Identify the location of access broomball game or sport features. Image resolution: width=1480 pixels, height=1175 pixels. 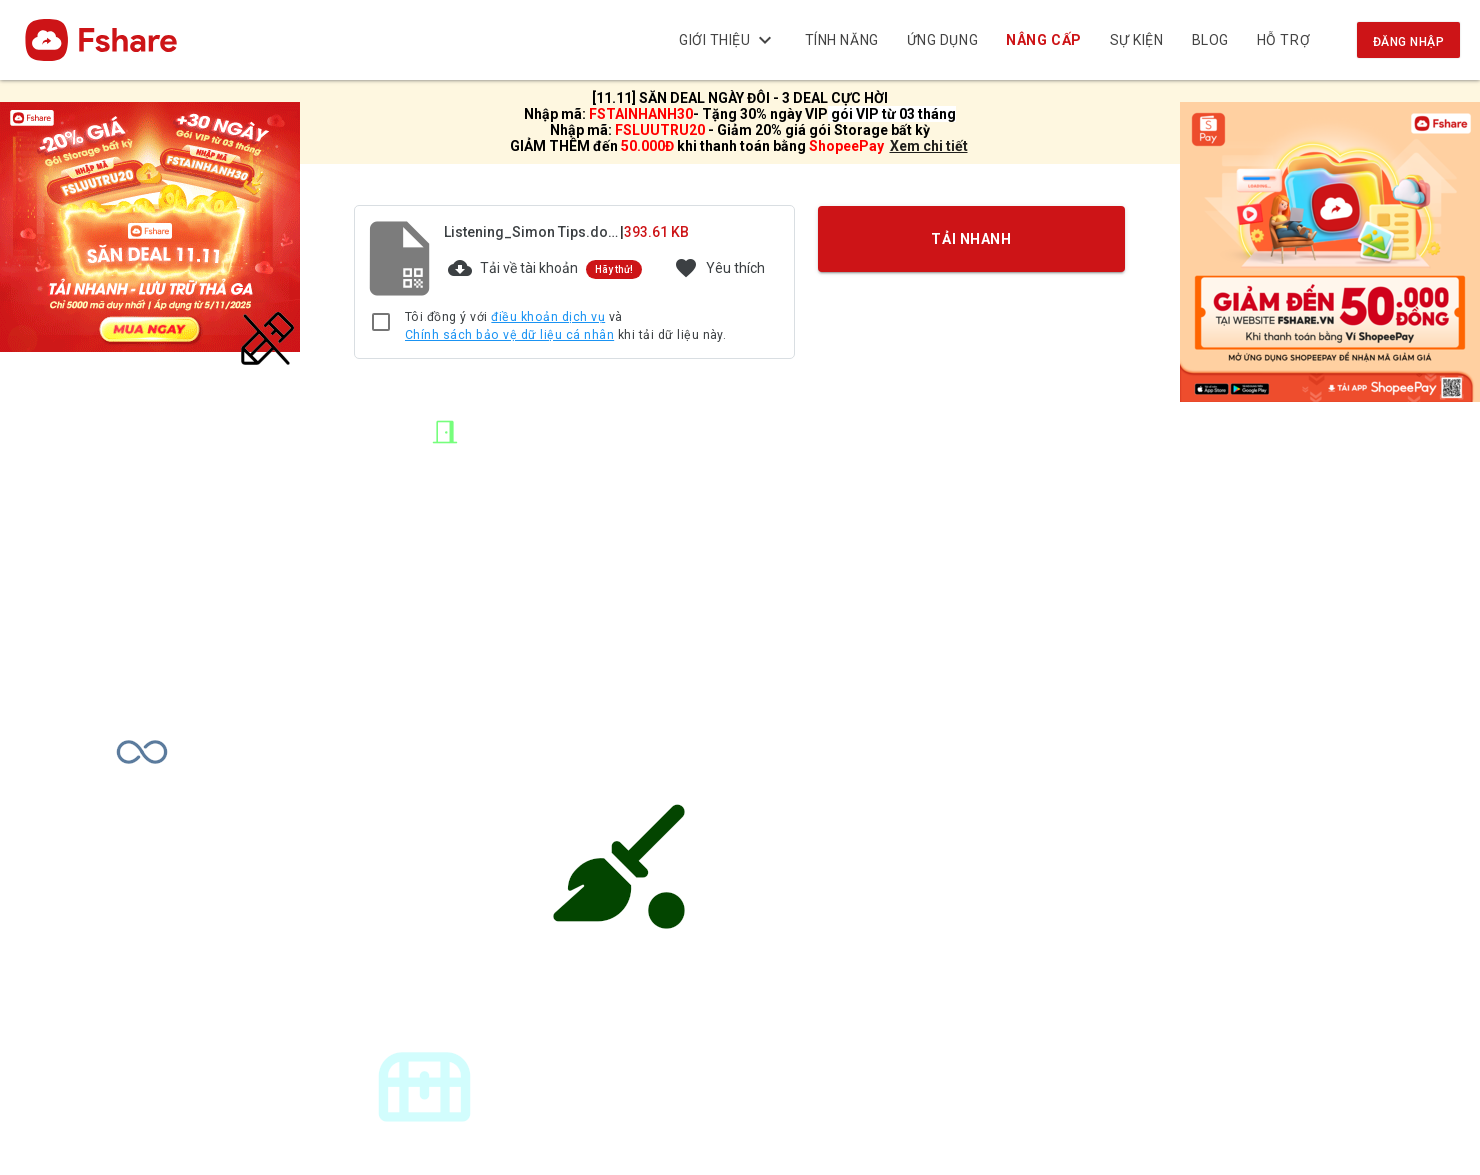
(619, 863).